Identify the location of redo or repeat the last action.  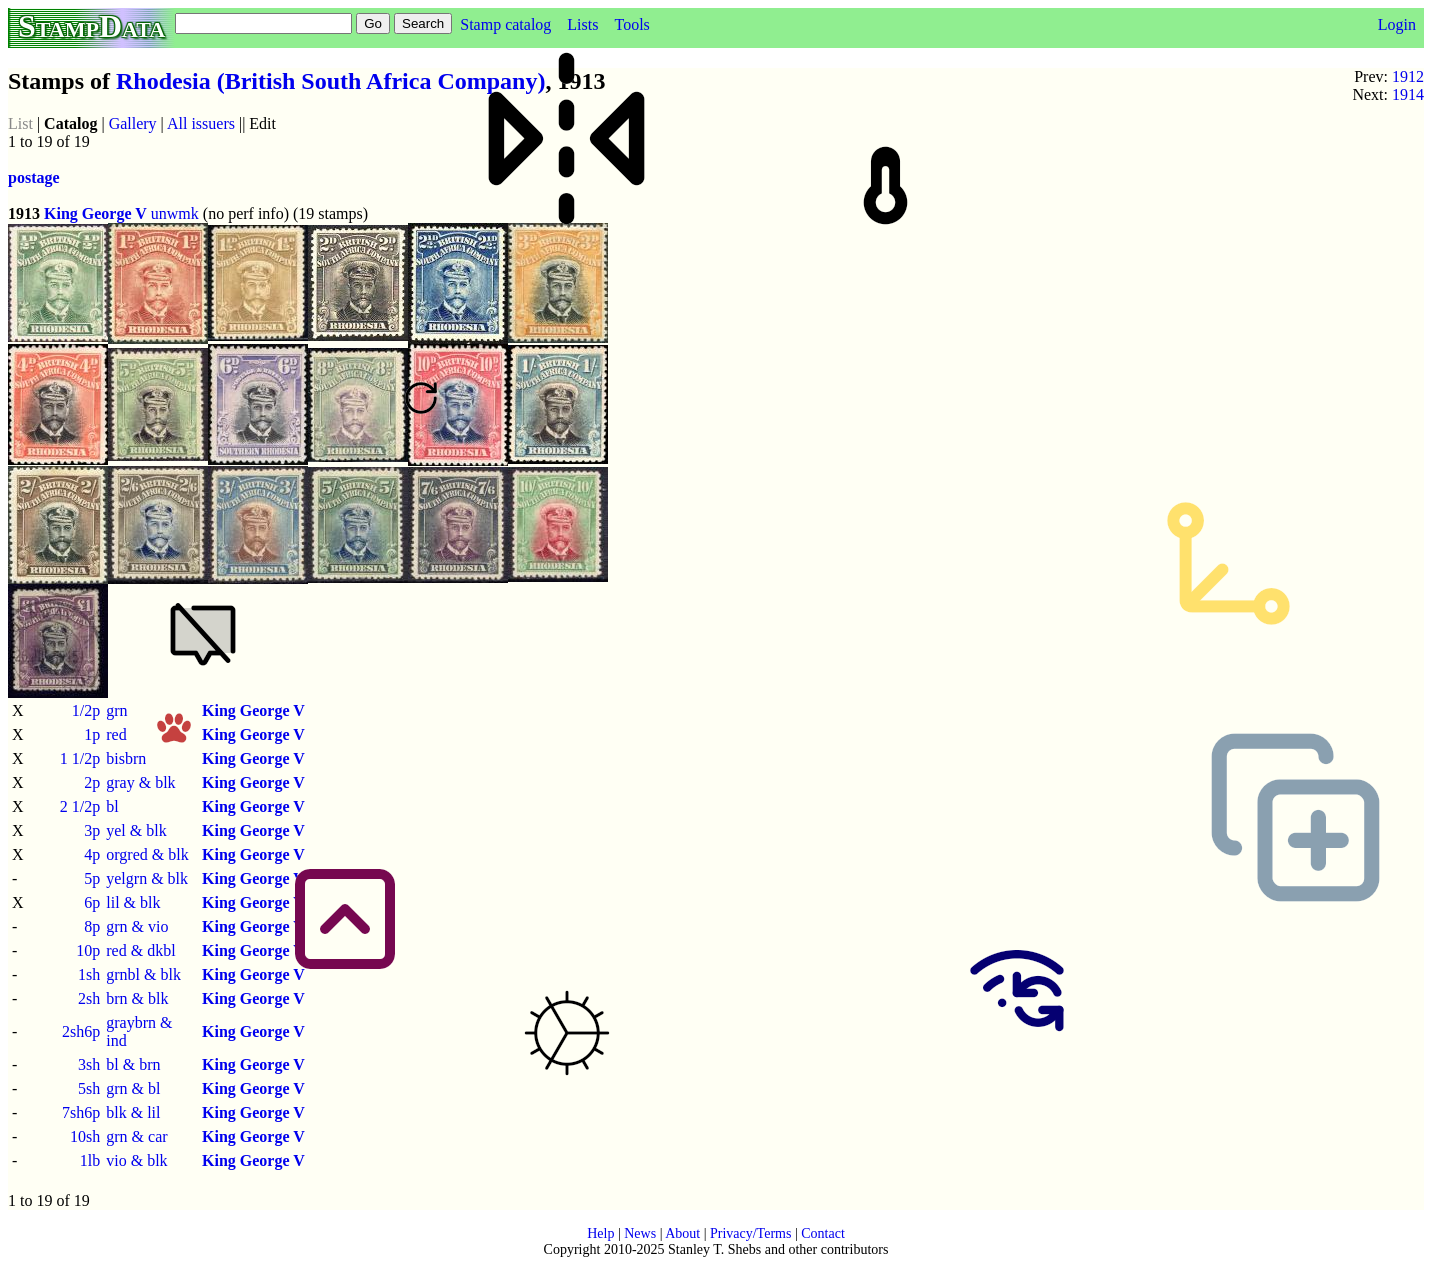
(421, 398).